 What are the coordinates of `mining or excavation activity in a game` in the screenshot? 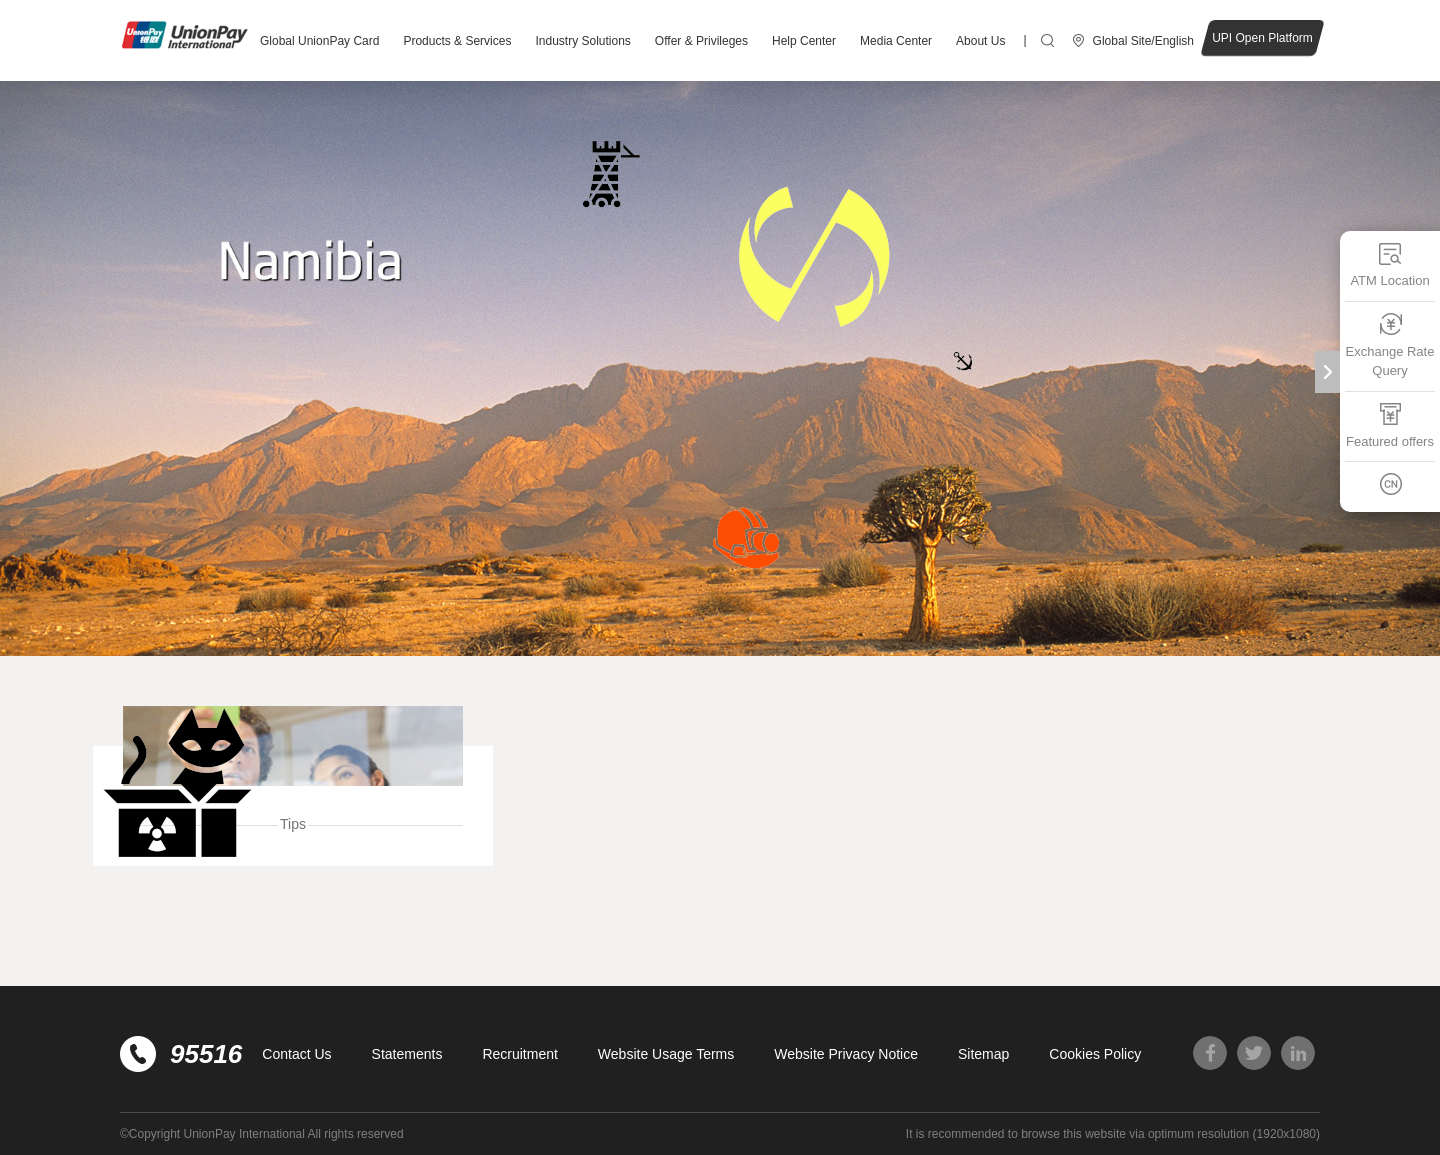 It's located at (746, 538).